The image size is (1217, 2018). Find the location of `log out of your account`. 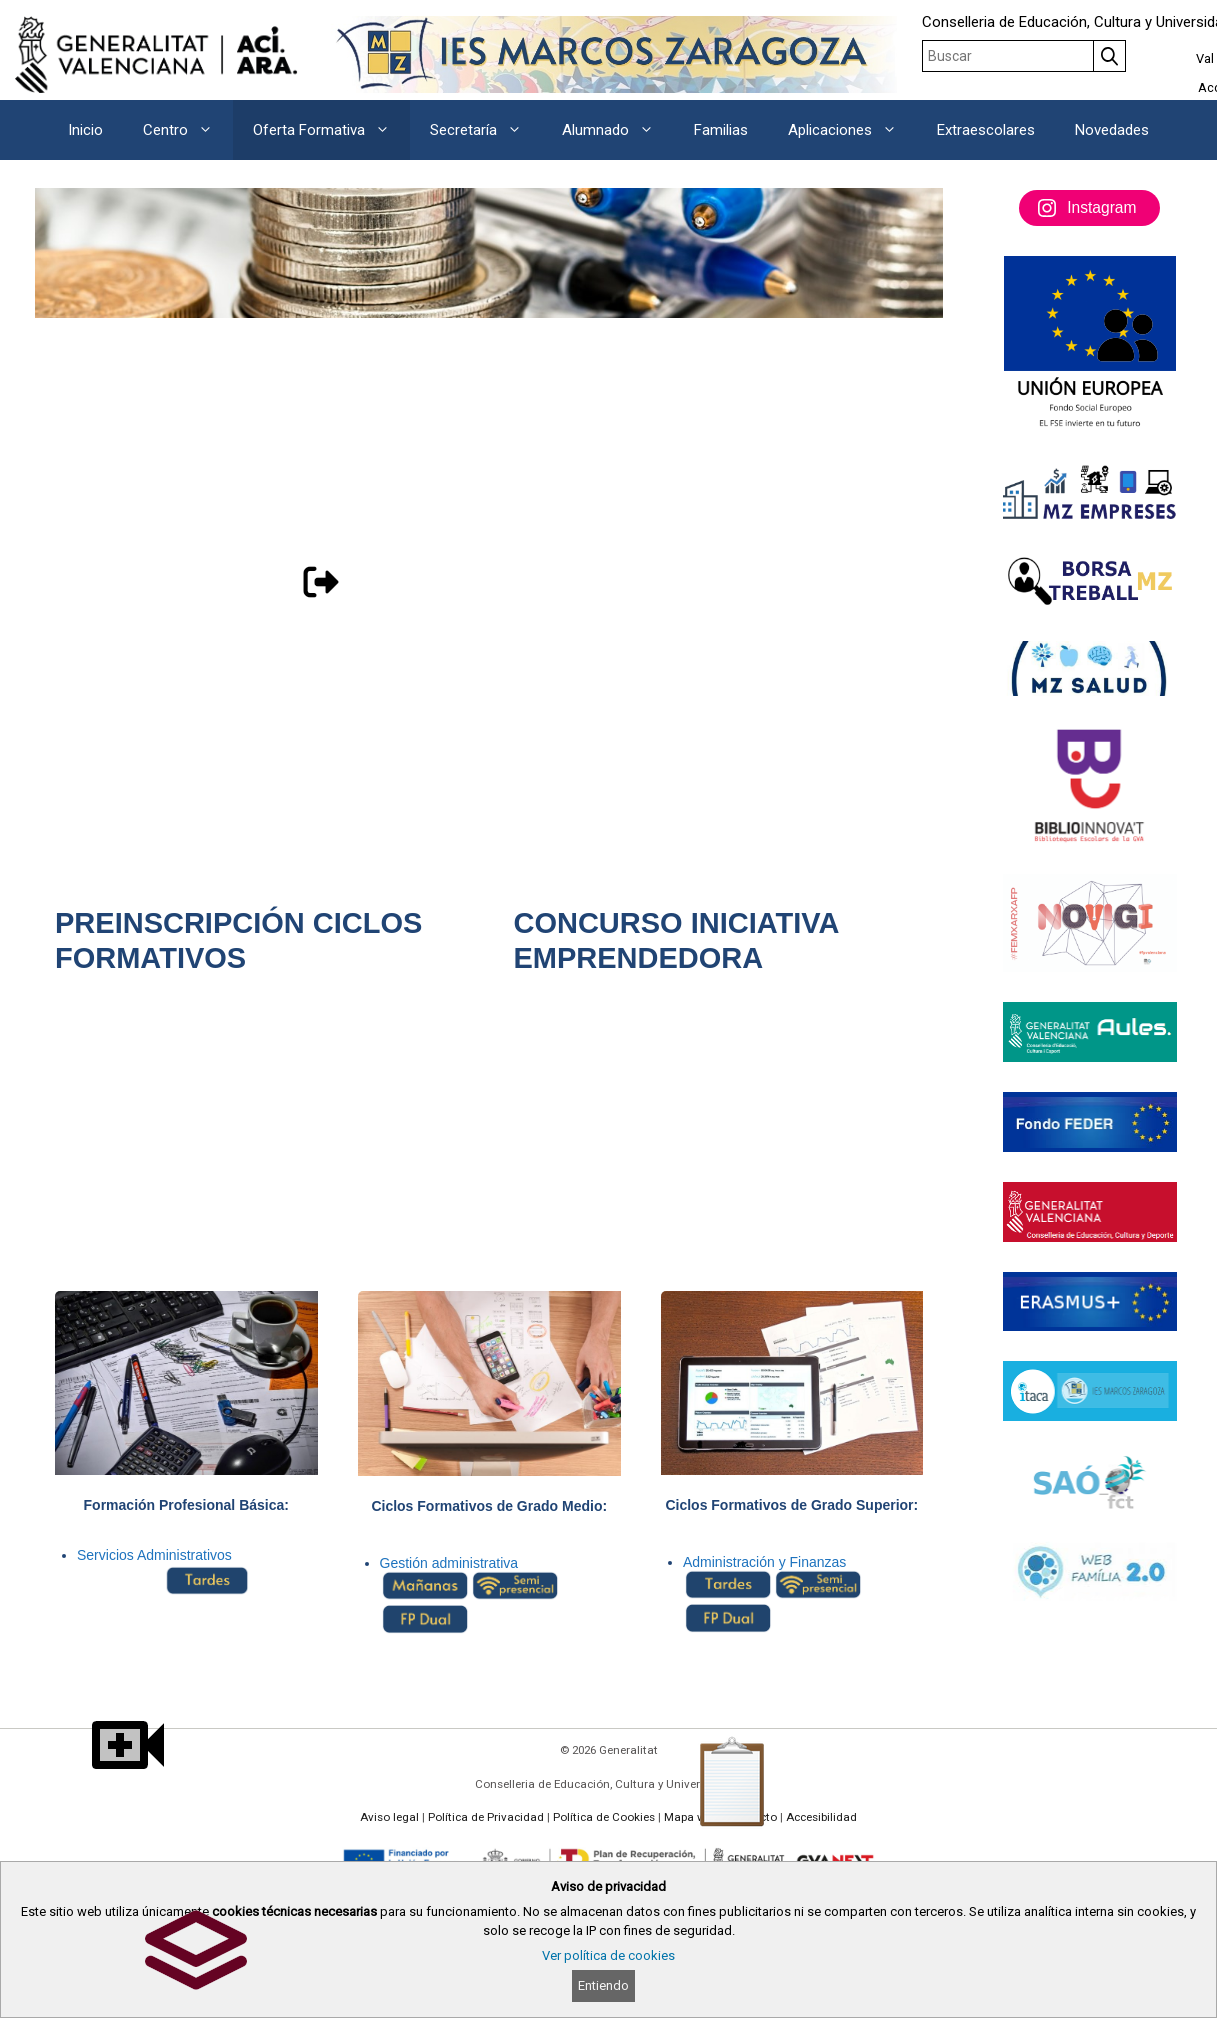

log out of your account is located at coordinates (321, 582).